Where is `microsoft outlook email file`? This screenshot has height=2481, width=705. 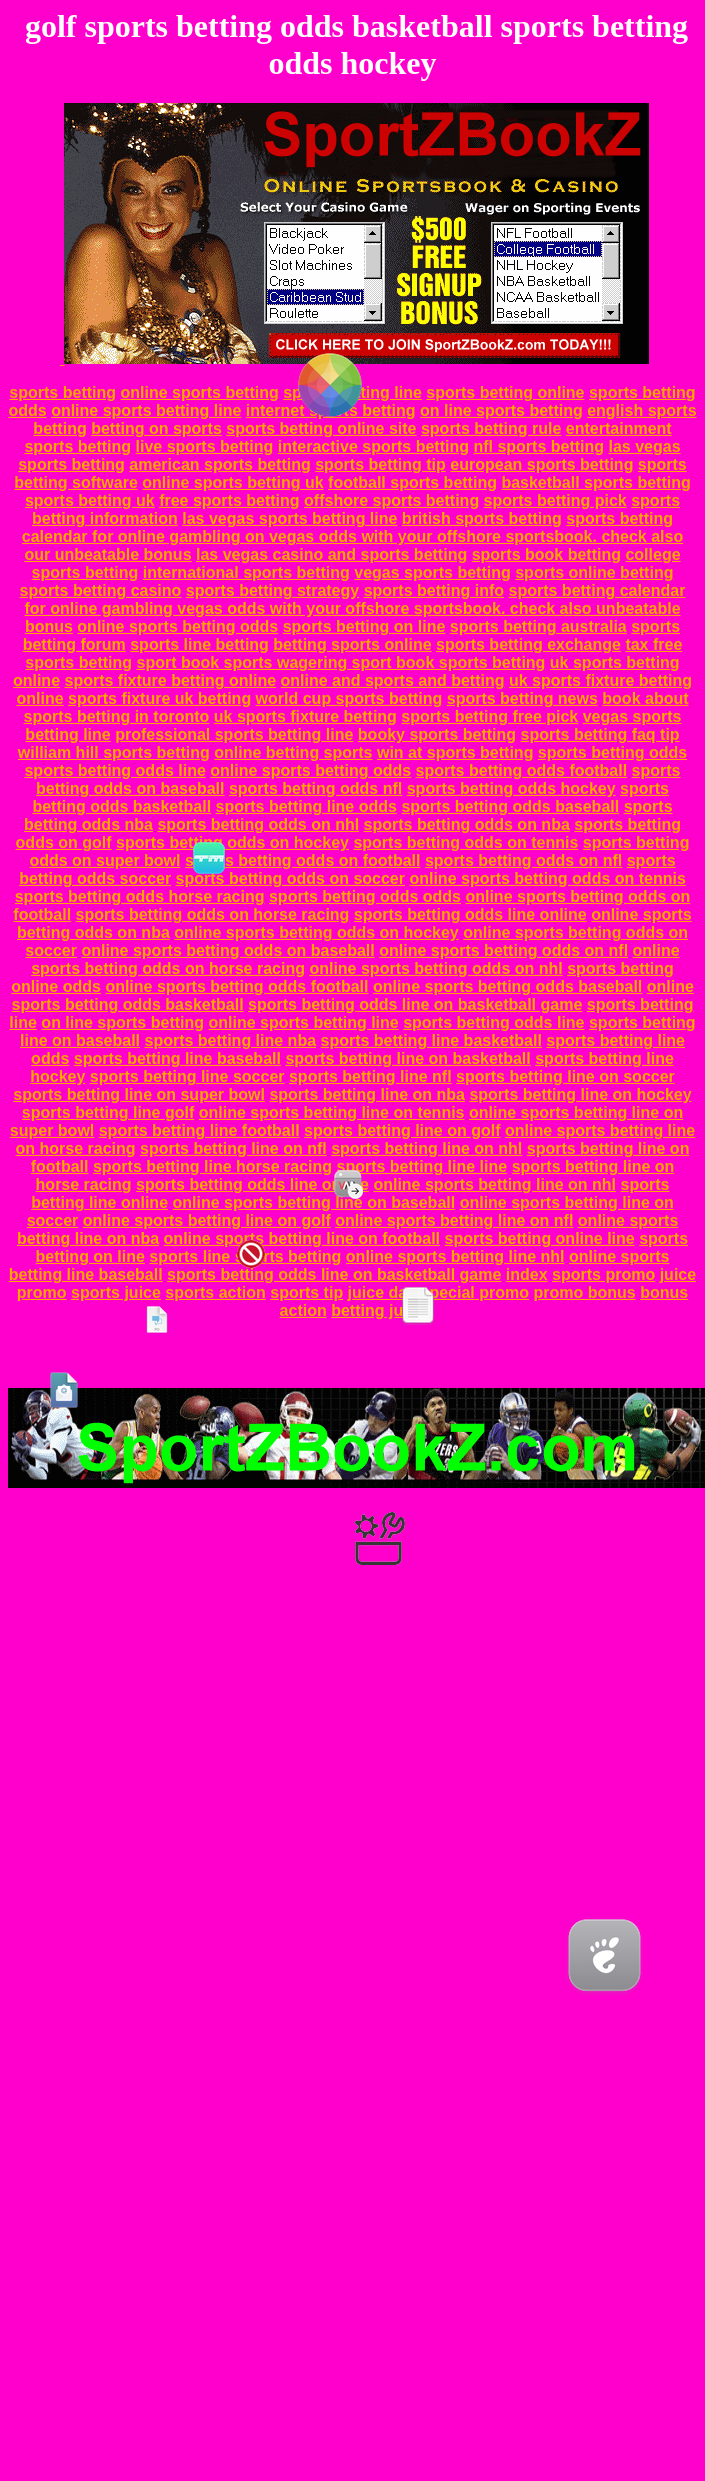 microsoft outlook email file is located at coordinates (64, 1390).